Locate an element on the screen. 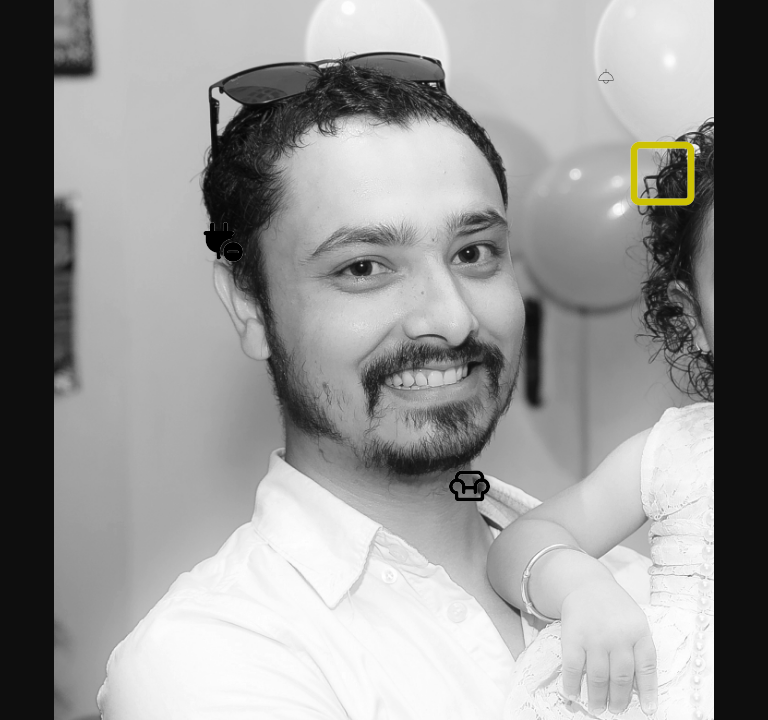 The width and height of the screenshot is (768, 720). toggle pendant light on/off is located at coordinates (606, 77).